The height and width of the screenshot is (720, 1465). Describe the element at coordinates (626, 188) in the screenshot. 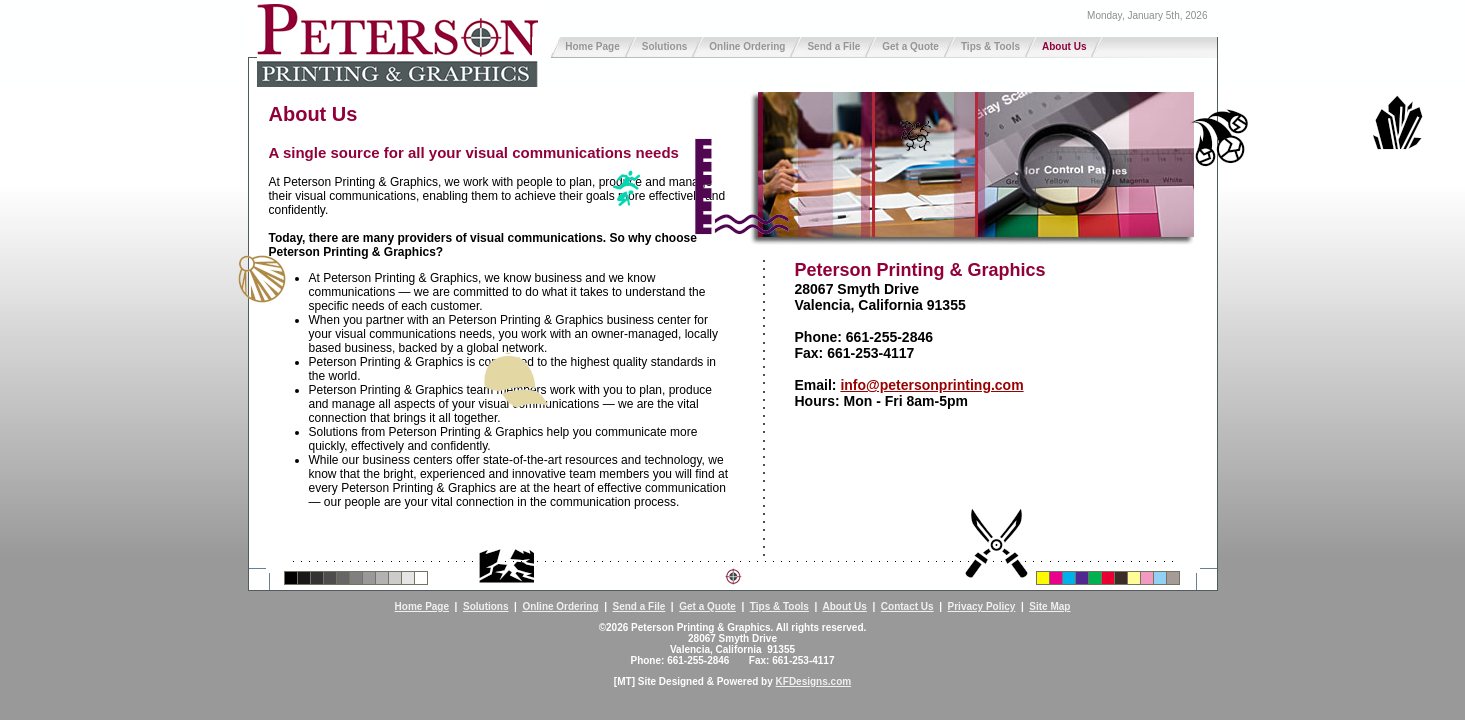

I see `play leapfrog mini-game` at that location.